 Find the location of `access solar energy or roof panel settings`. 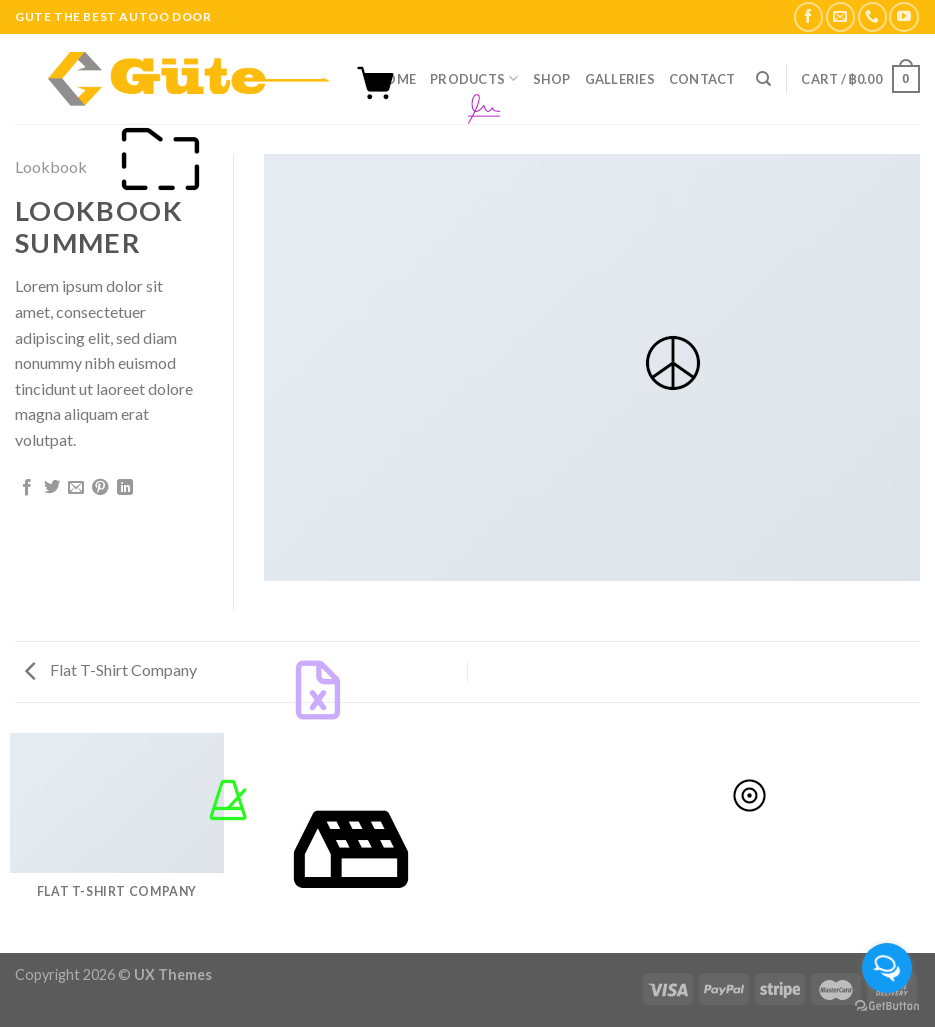

access solar energy or roof panel settings is located at coordinates (351, 853).